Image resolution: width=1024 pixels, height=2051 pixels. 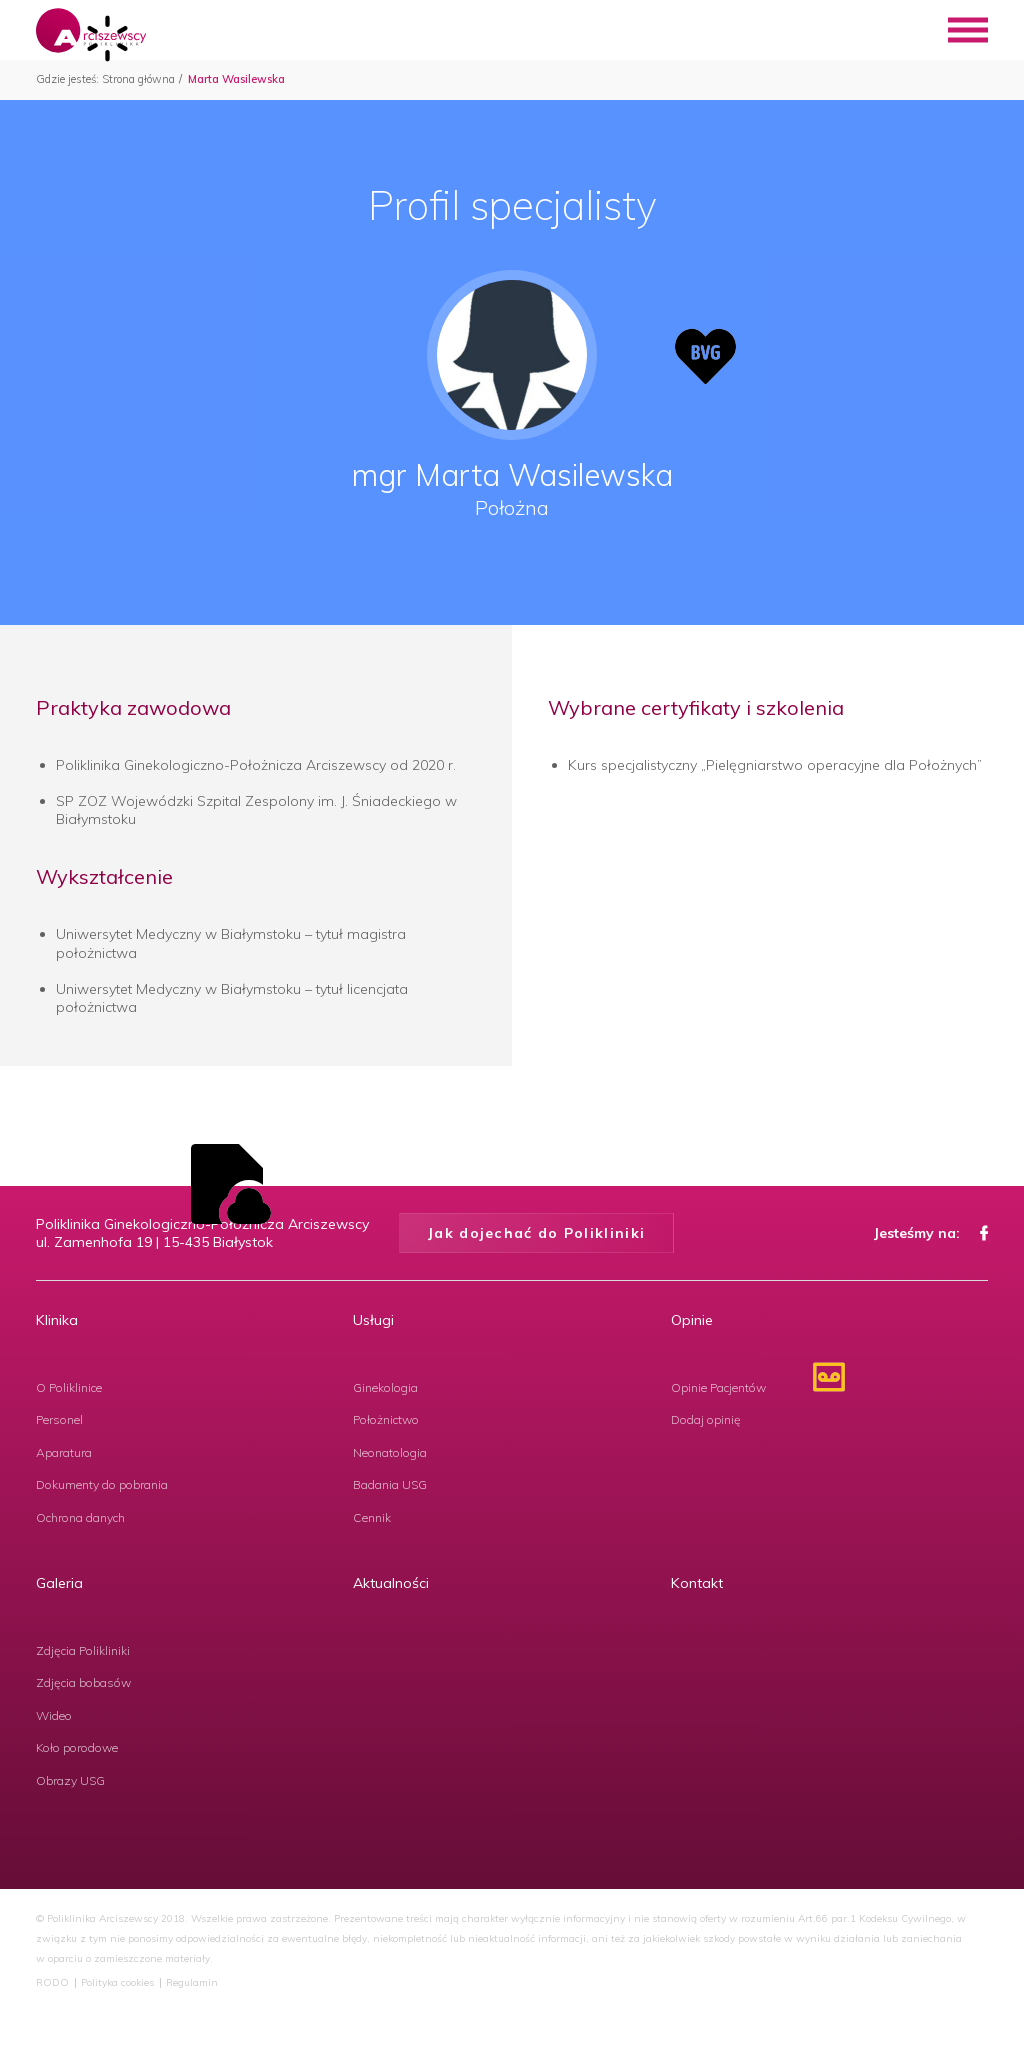 I want to click on BVG (Berlin public transit) app or service, so click(x=705, y=356).